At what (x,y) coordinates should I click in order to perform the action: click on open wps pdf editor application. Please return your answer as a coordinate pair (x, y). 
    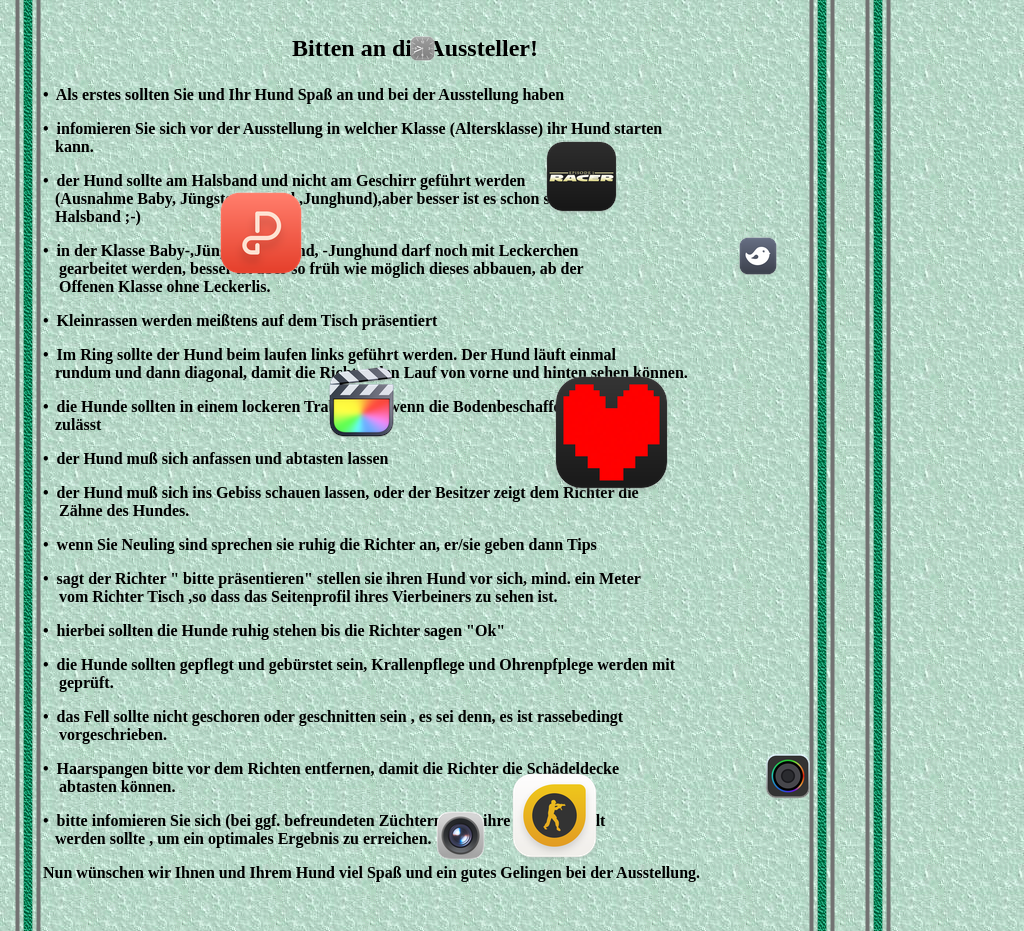
    Looking at the image, I should click on (261, 233).